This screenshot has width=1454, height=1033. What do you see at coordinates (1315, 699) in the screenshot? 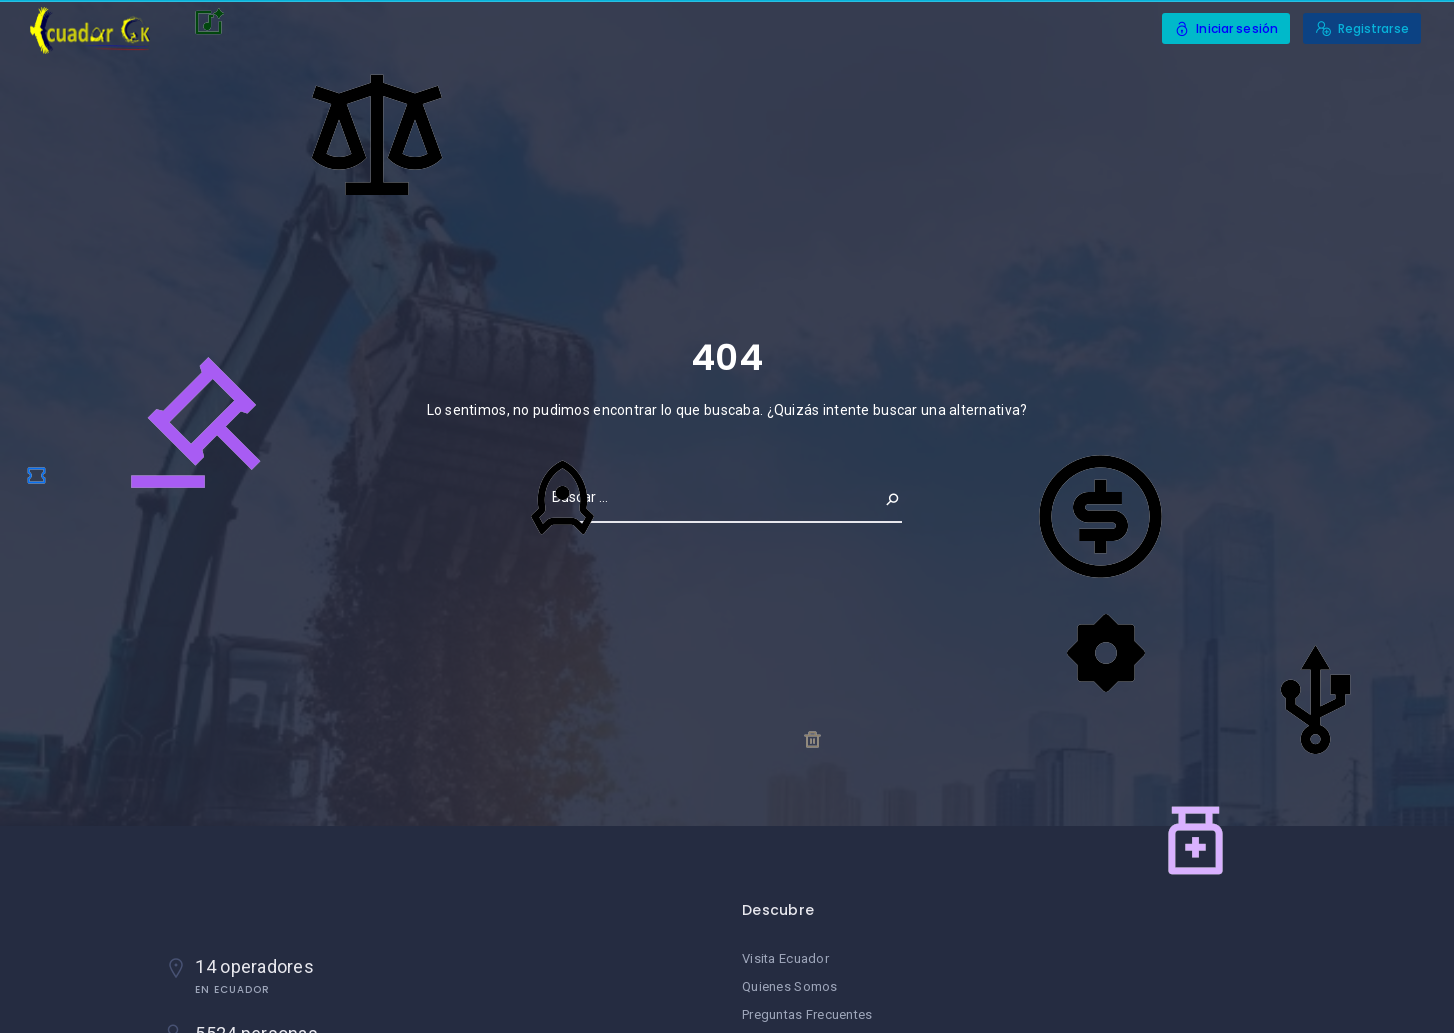
I see `connect a USB device` at bounding box center [1315, 699].